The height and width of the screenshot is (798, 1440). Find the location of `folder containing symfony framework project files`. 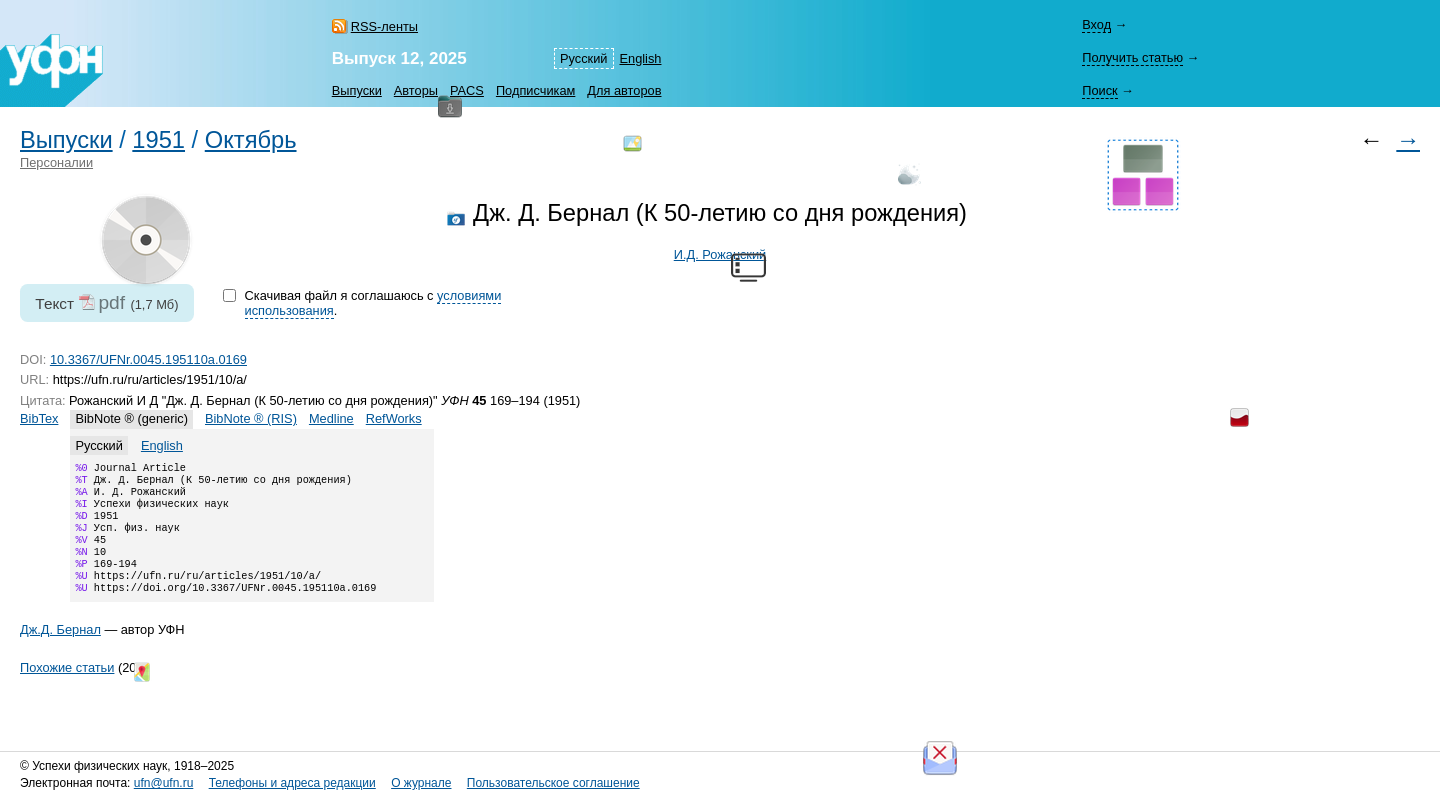

folder containing symfony framework project files is located at coordinates (456, 219).